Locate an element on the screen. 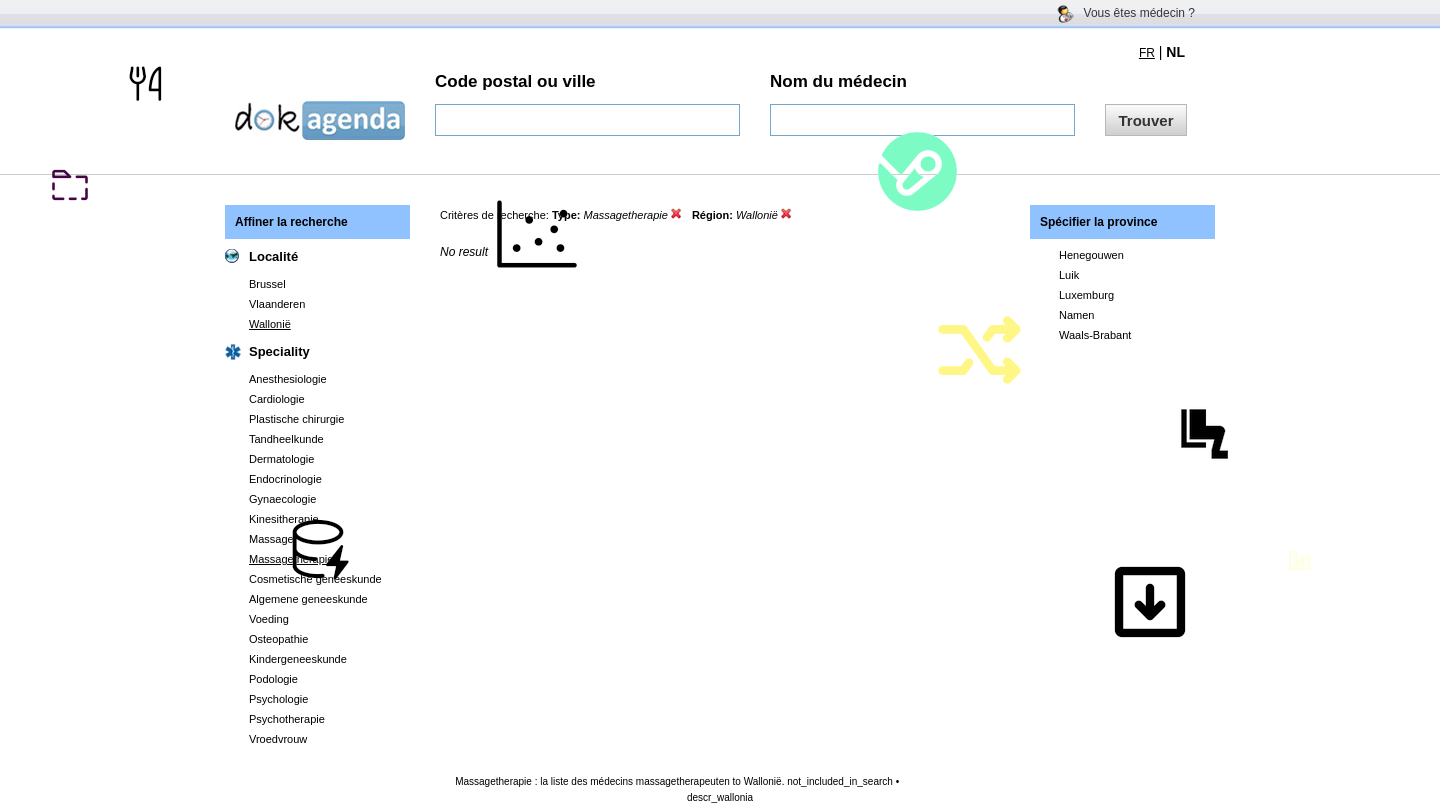  create a new folder is located at coordinates (70, 185).